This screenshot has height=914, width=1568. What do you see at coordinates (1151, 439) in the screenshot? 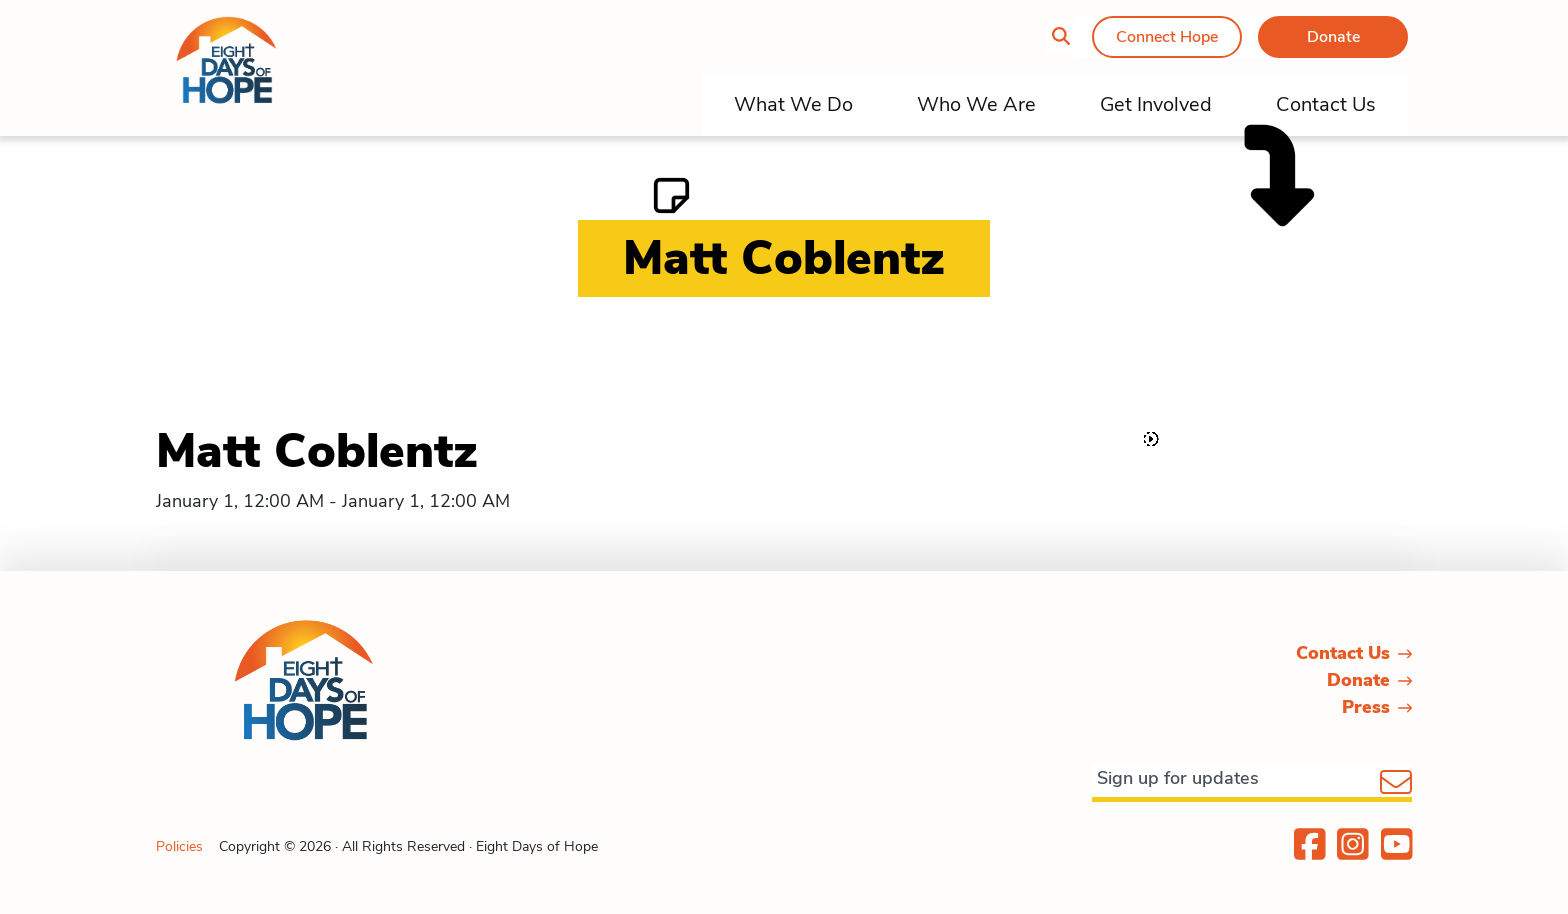
I see `enable slow motion video recording` at bounding box center [1151, 439].